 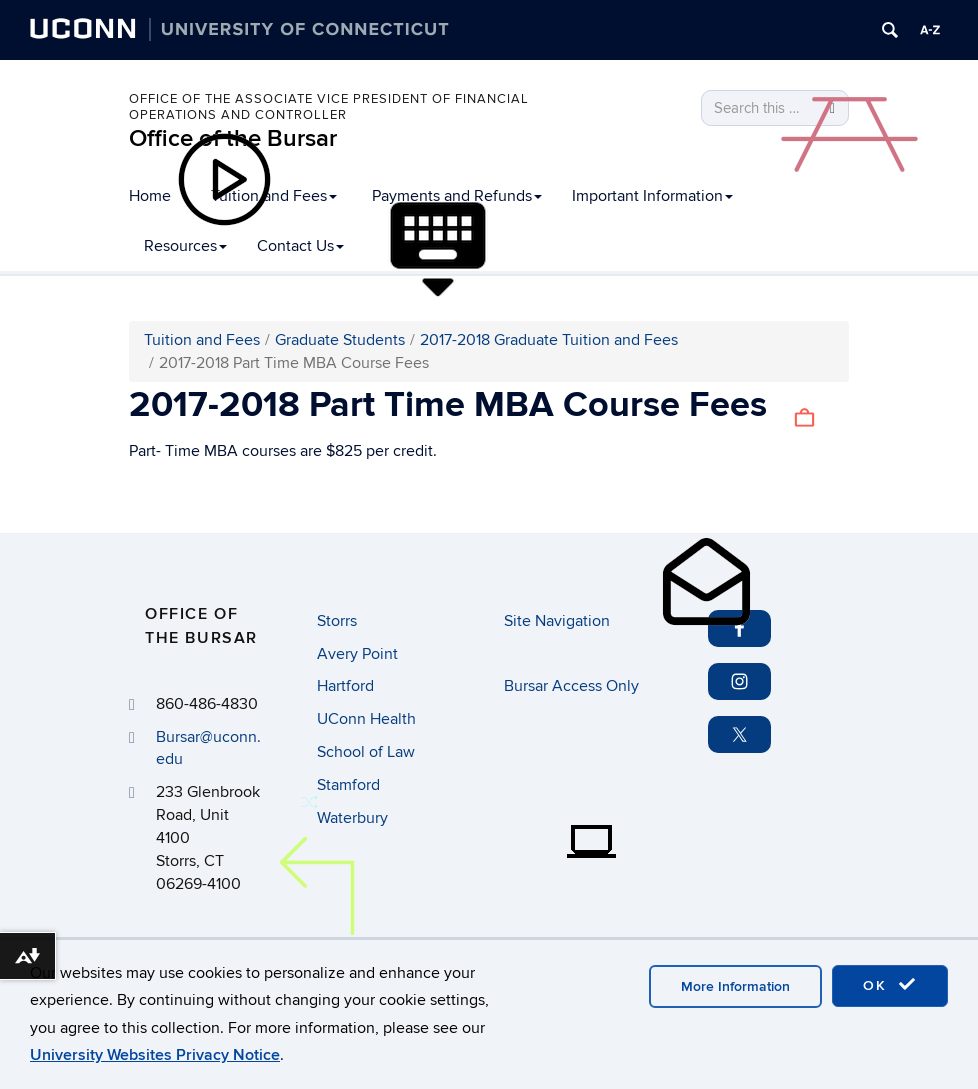 I want to click on view an opened or read email message, so click(x=706, y=581).